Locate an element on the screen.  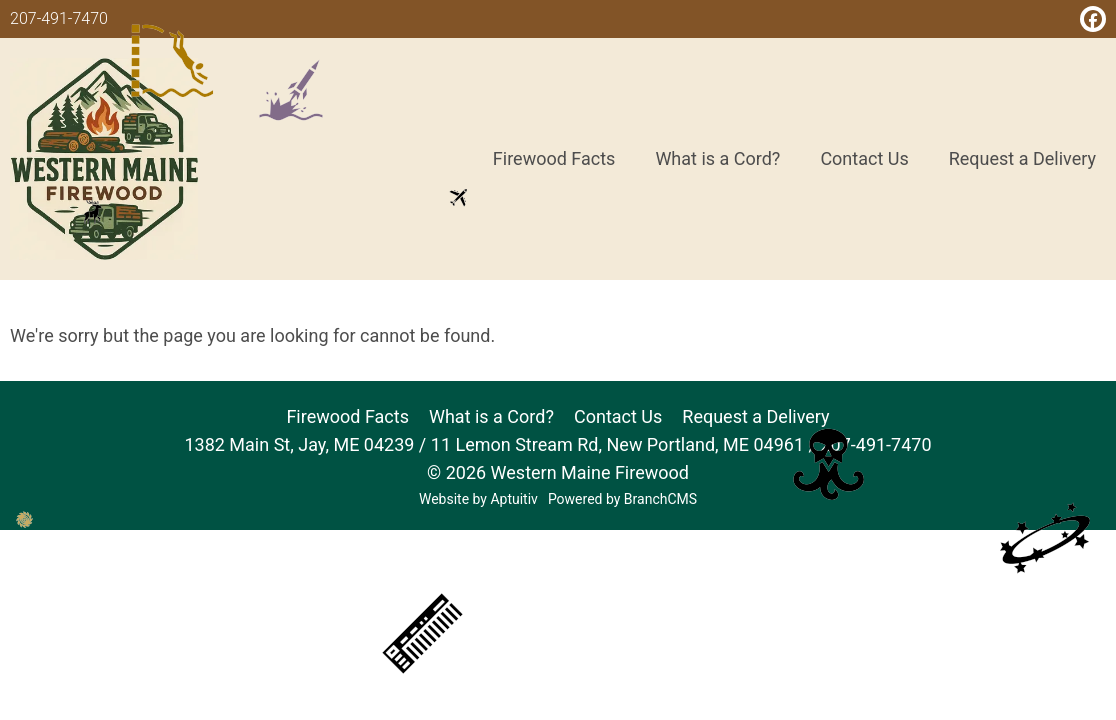
open virtual piano or keyboard instrument is located at coordinates (422, 633).